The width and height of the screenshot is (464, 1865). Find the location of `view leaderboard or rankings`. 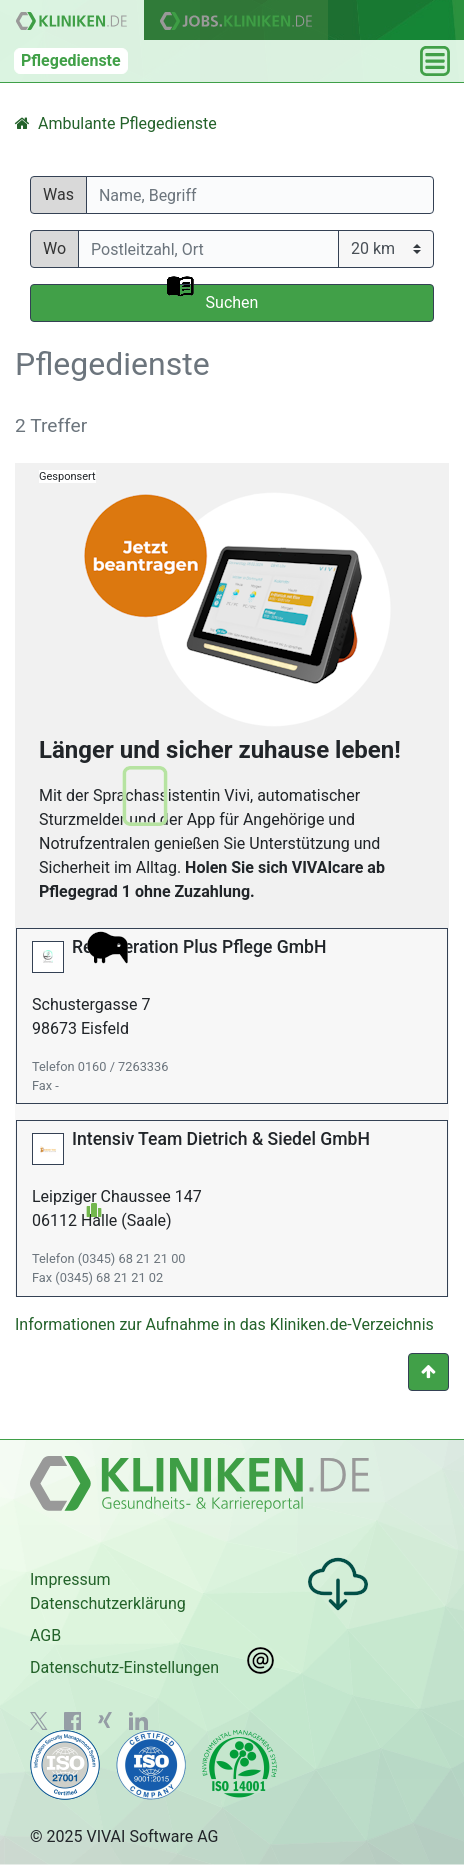

view leaderboard or rankings is located at coordinates (94, 1210).